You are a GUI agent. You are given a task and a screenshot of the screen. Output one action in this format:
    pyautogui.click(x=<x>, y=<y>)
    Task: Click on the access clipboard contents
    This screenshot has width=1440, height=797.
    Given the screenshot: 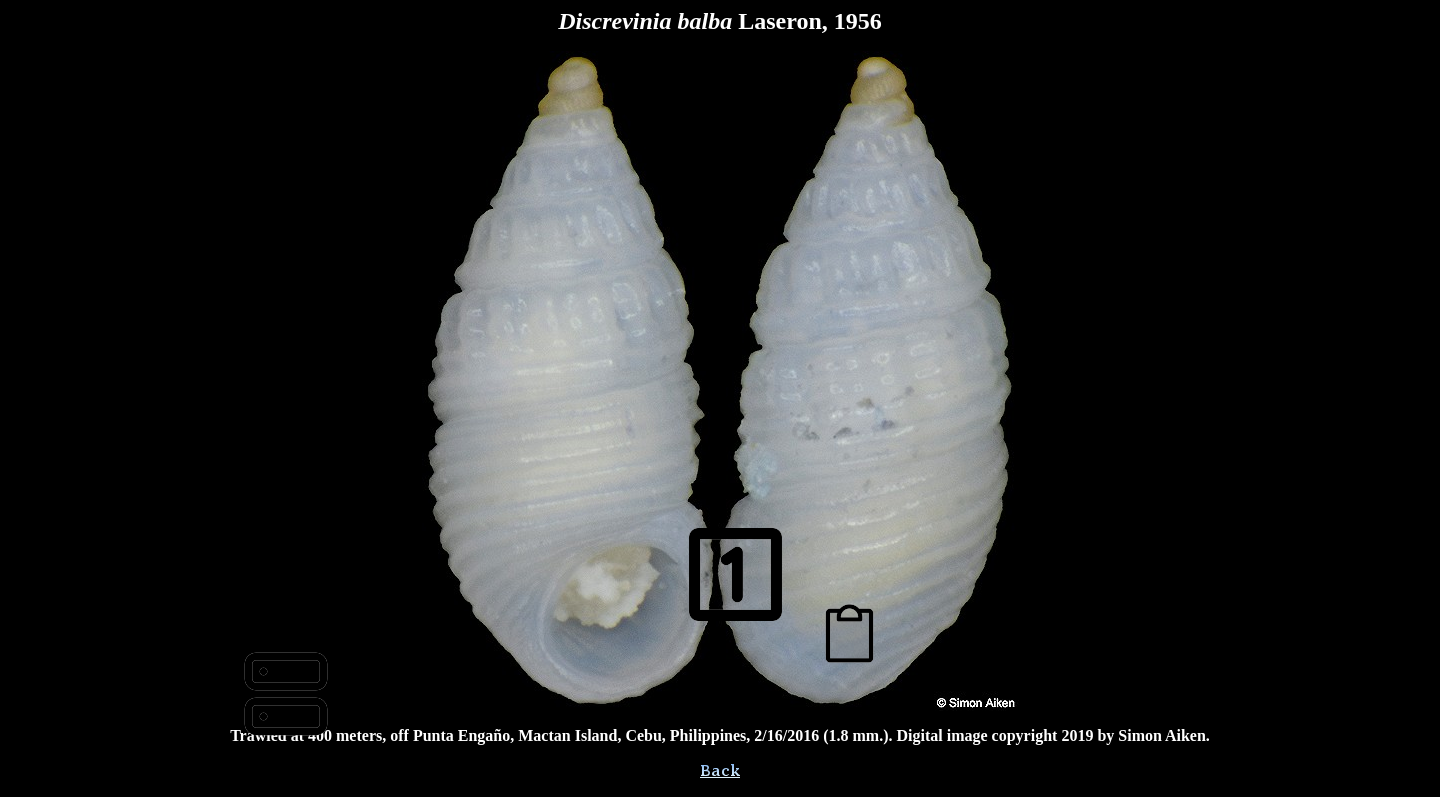 What is the action you would take?
    pyautogui.click(x=849, y=634)
    